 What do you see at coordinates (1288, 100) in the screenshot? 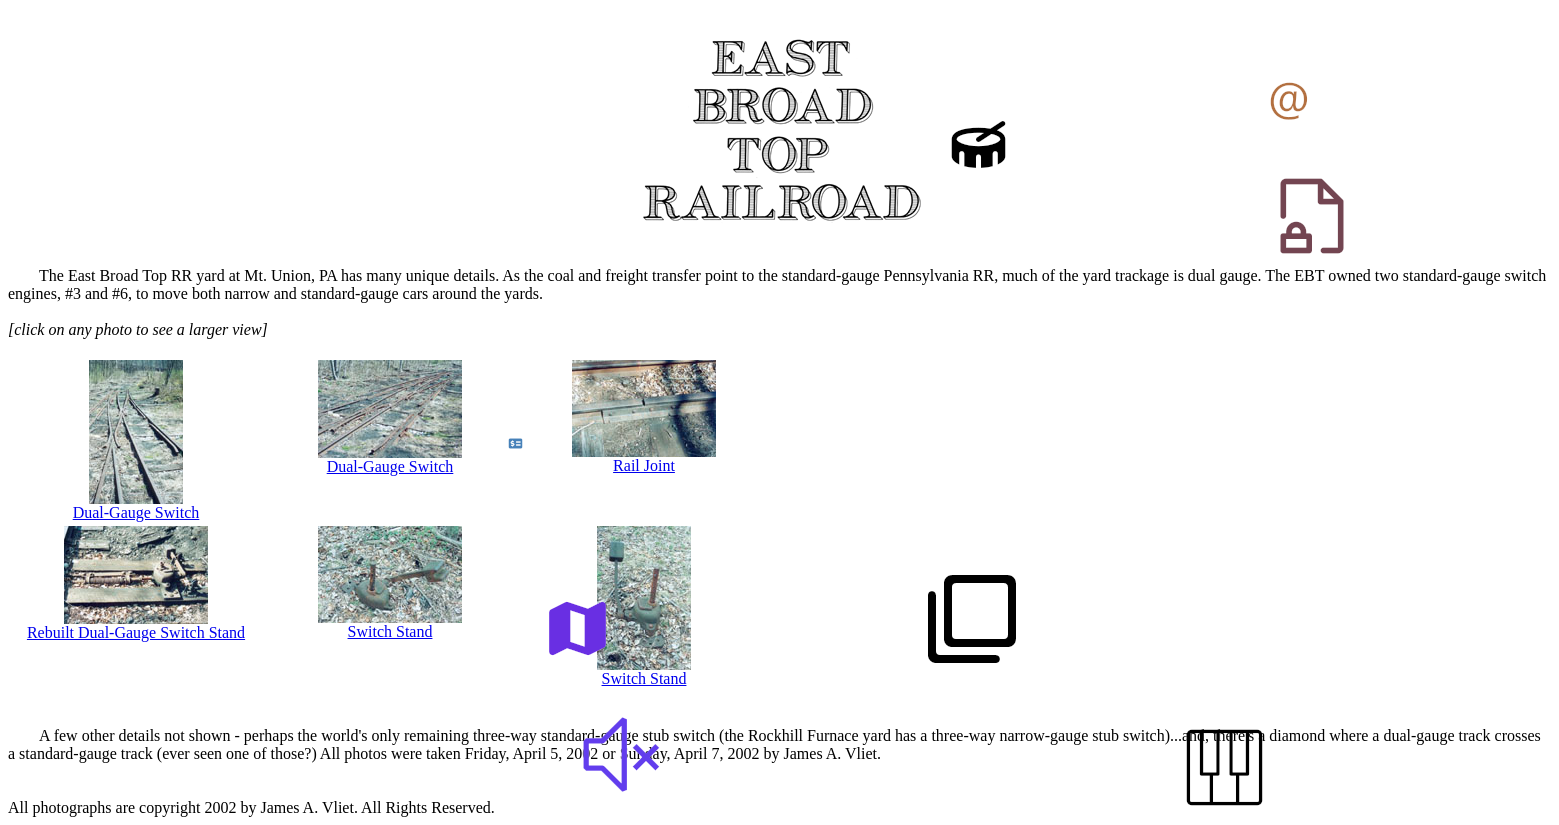
I see `mention a user in a comment or message` at bounding box center [1288, 100].